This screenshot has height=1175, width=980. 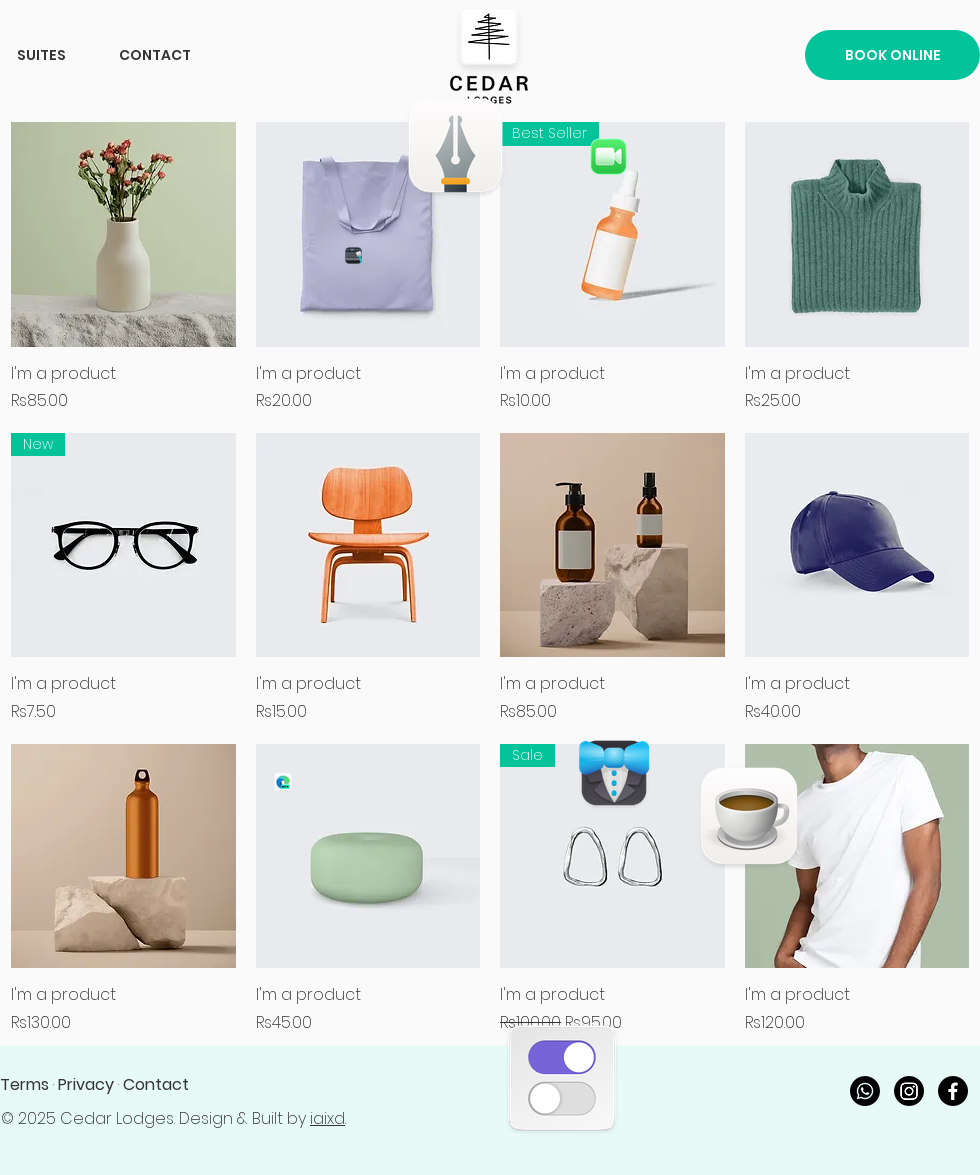 What do you see at coordinates (614, 773) in the screenshot?
I see `open butler app` at bounding box center [614, 773].